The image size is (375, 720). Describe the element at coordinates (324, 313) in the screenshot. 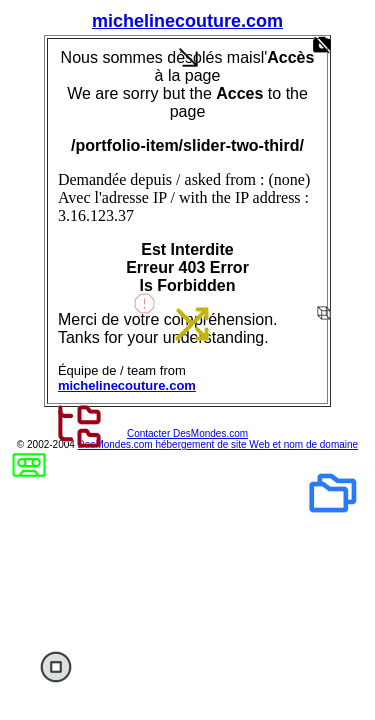

I see `view 3D model or object` at that location.